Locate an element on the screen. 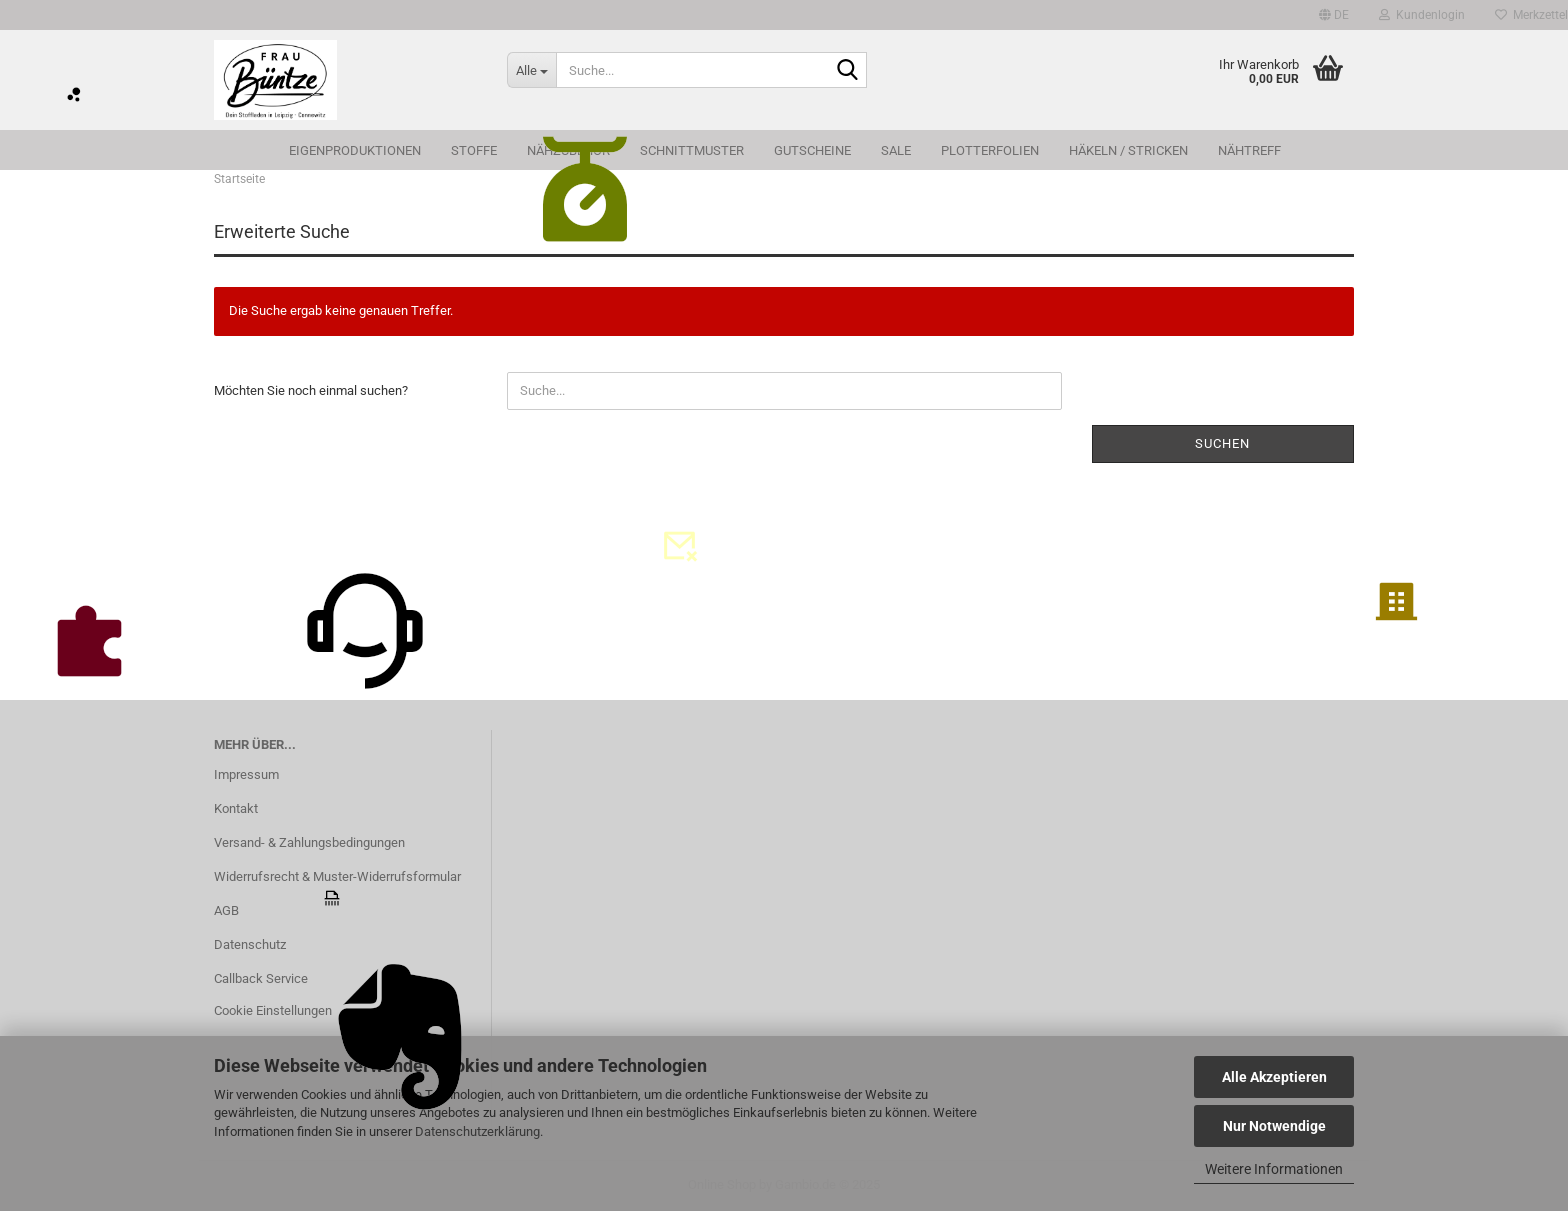 The width and height of the screenshot is (1568, 1211). contact customer support is located at coordinates (365, 631).